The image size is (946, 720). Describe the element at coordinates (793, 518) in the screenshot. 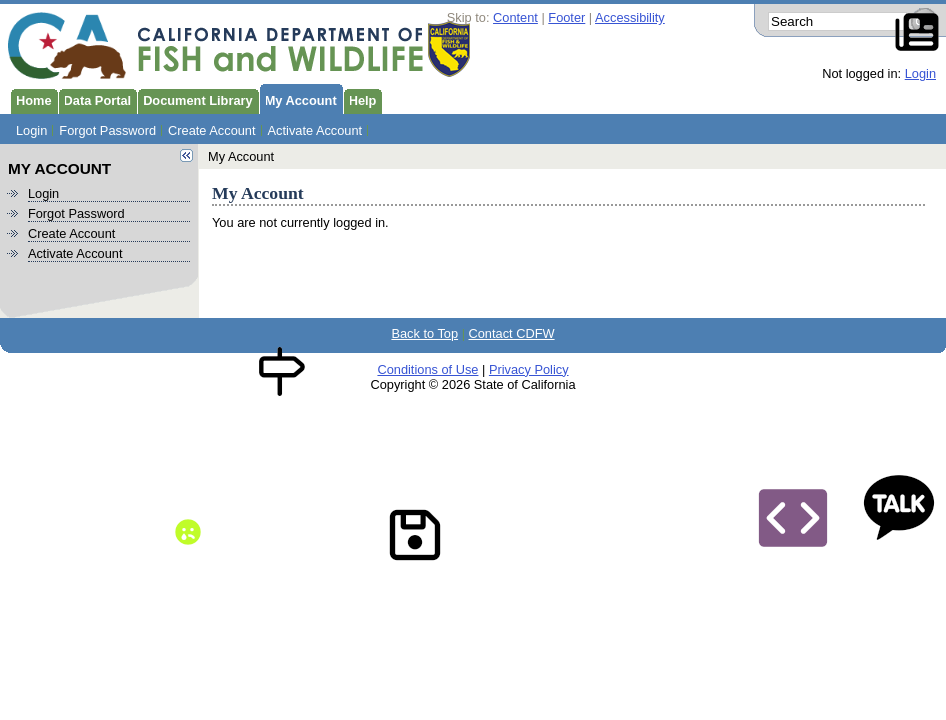

I see `view or edit source code` at that location.